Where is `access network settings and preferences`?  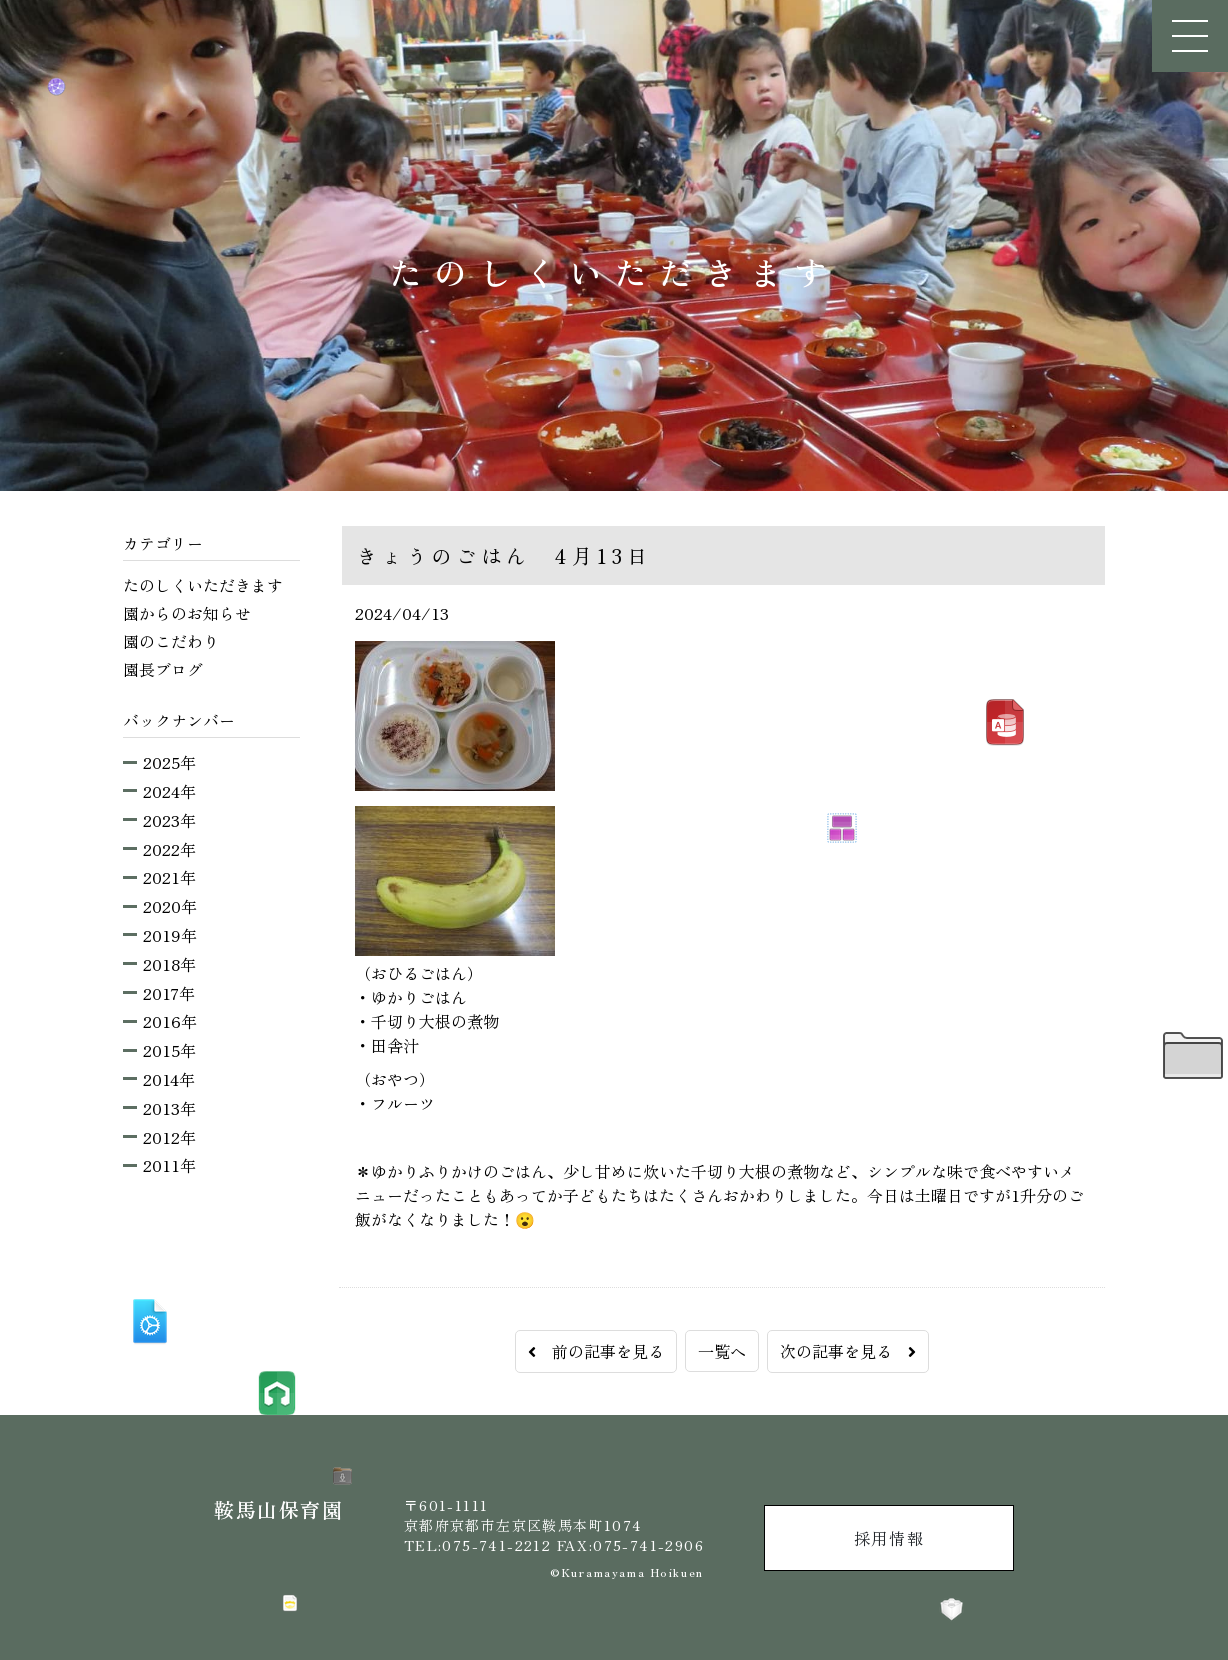 access network settings and preferences is located at coordinates (56, 86).